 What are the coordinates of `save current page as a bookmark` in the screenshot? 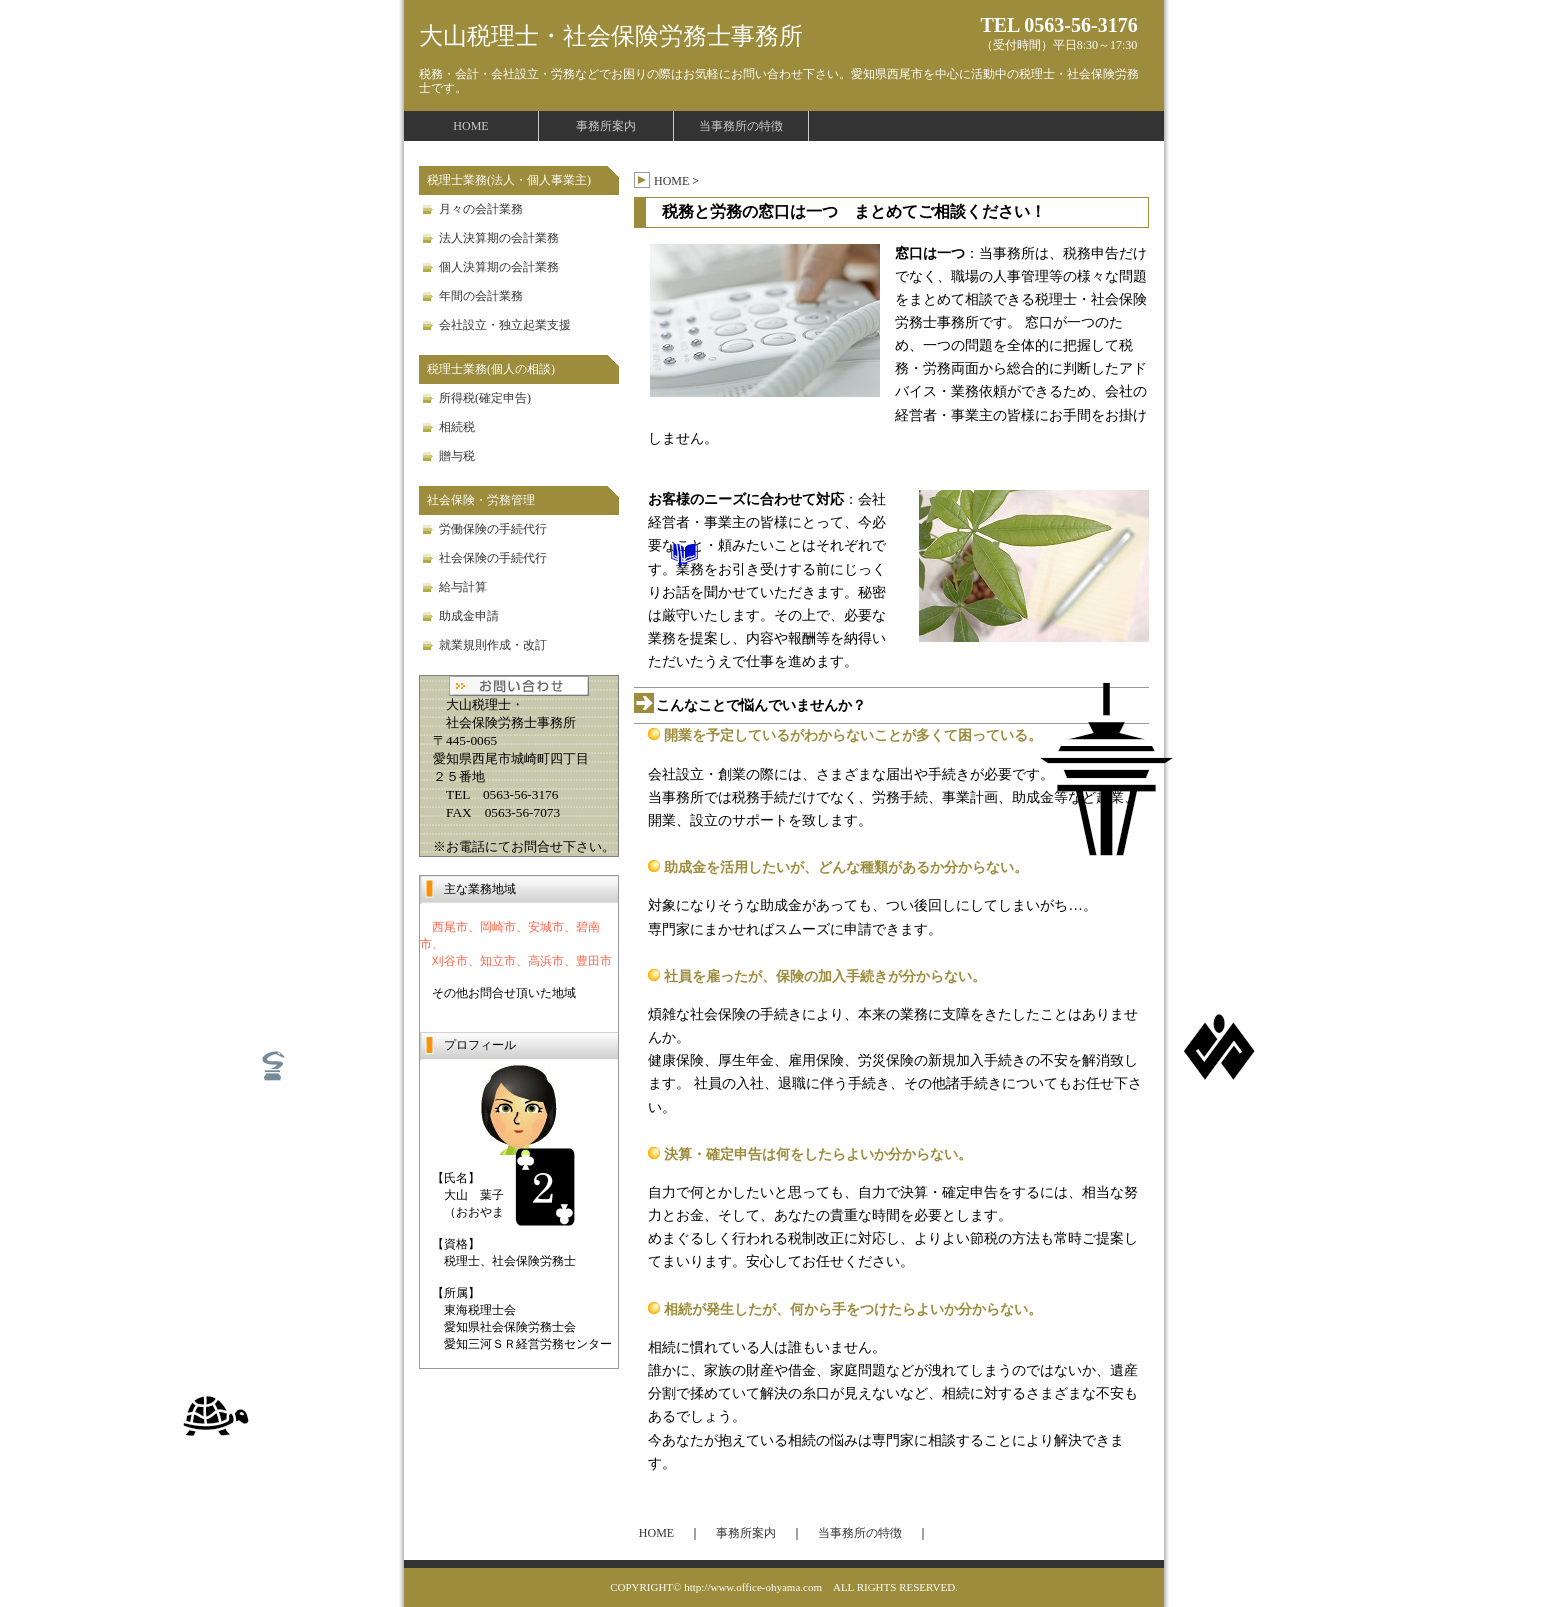 It's located at (684, 555).